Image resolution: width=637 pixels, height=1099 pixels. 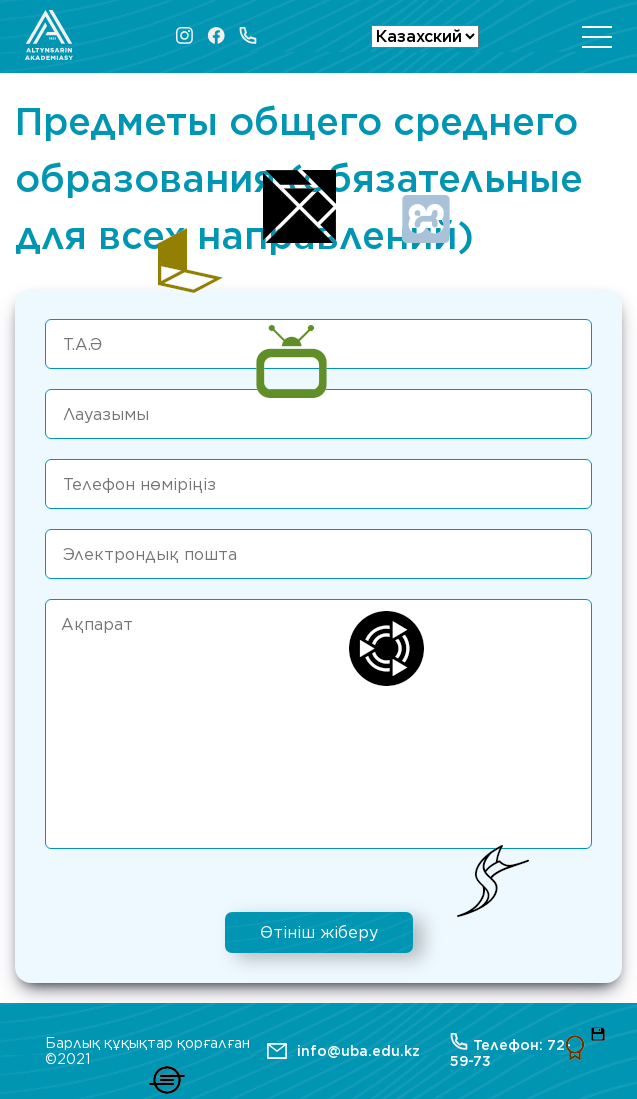 I want to click on elm programming language logo, so click(x=299, y=206).